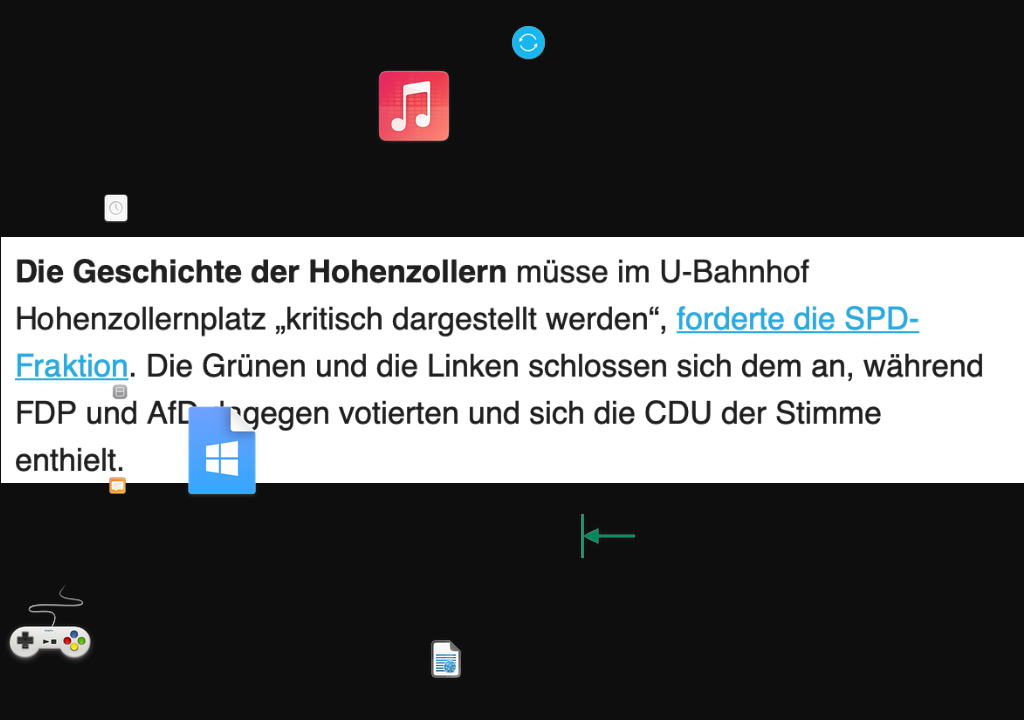  What do you see at coordinates (414, 106) in the screenshot?
I see `open the music player app` at bounding box center [414, 106].